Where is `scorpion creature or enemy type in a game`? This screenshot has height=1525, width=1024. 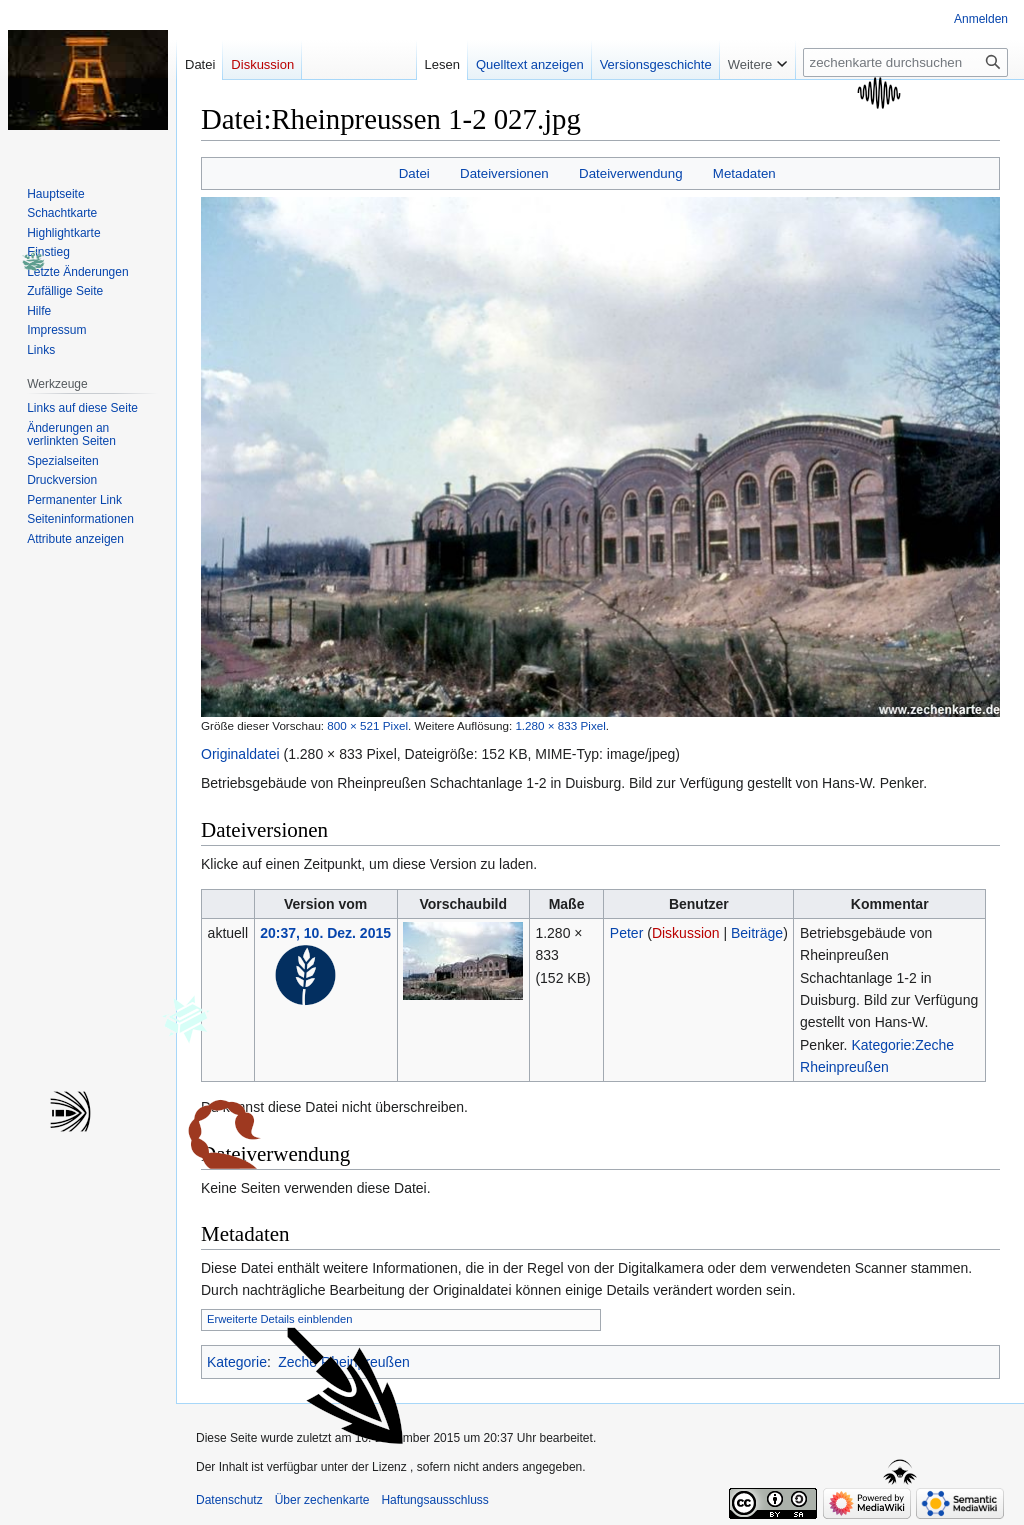
scorpion creature or enemy type in a game is located at coordinates (224, 1132).